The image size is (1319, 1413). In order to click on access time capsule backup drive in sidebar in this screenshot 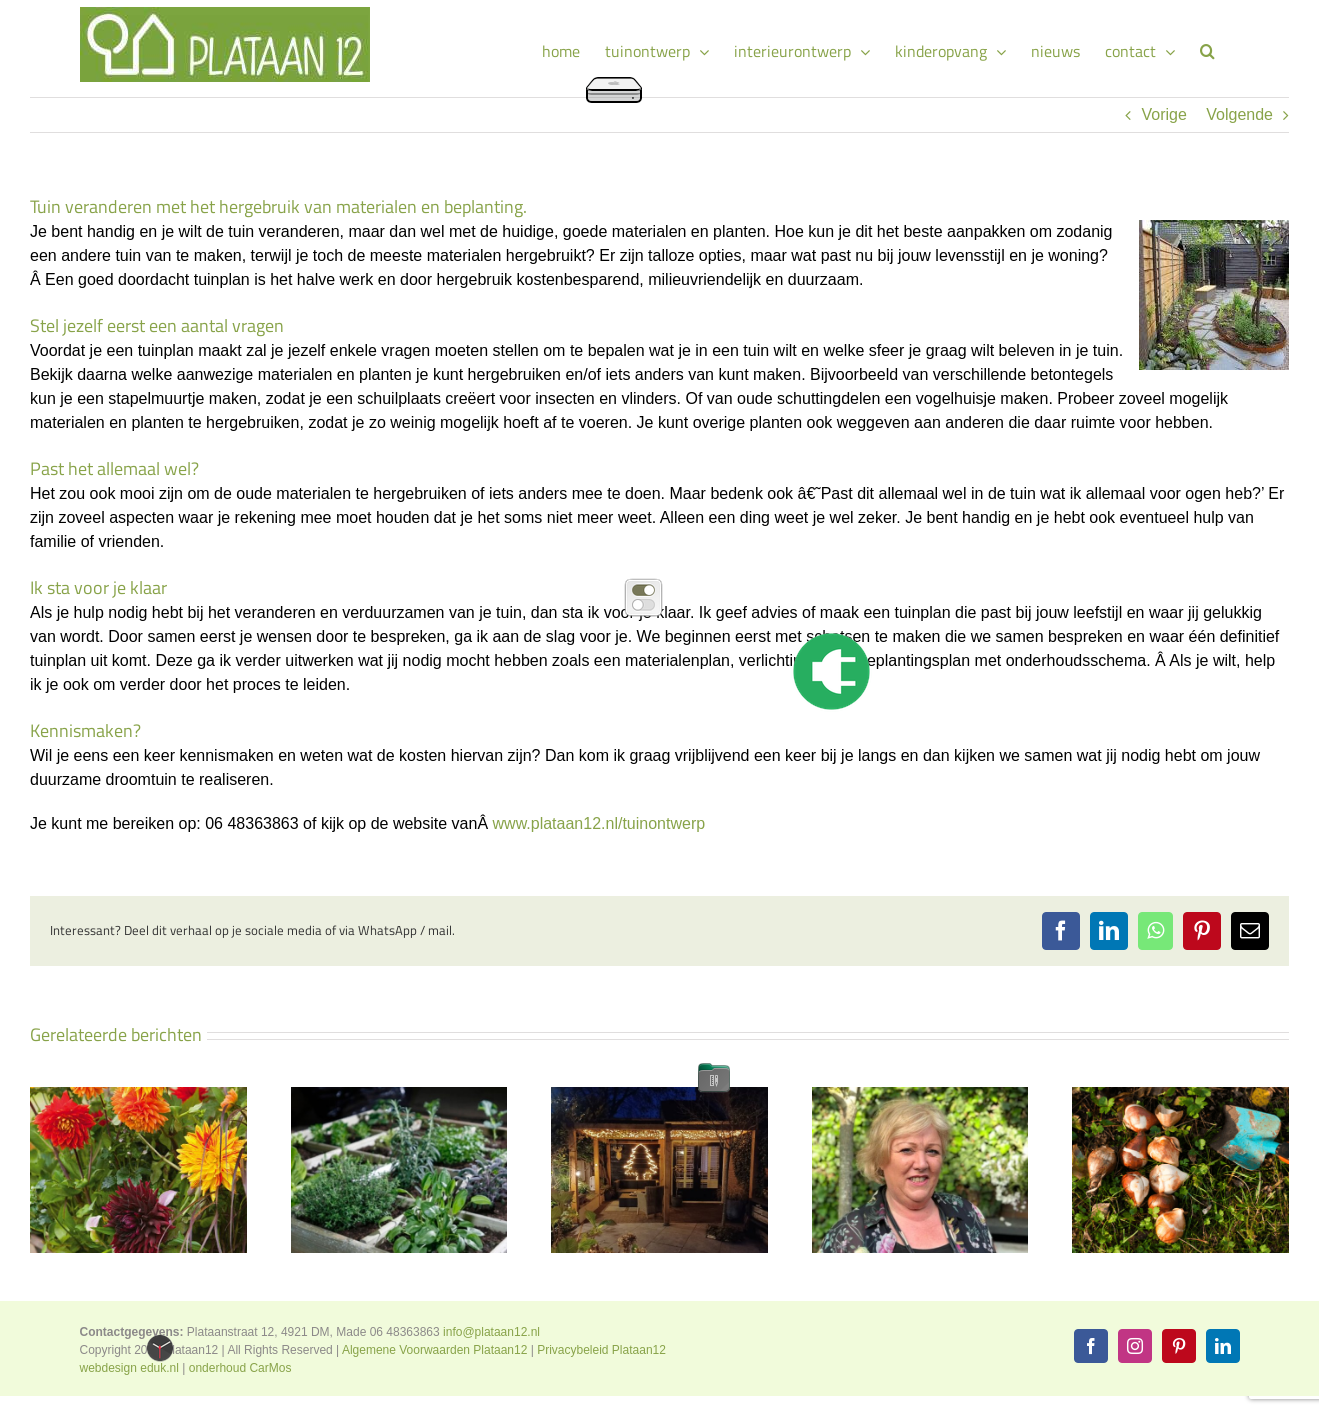, I will do `click(614, 89)`.